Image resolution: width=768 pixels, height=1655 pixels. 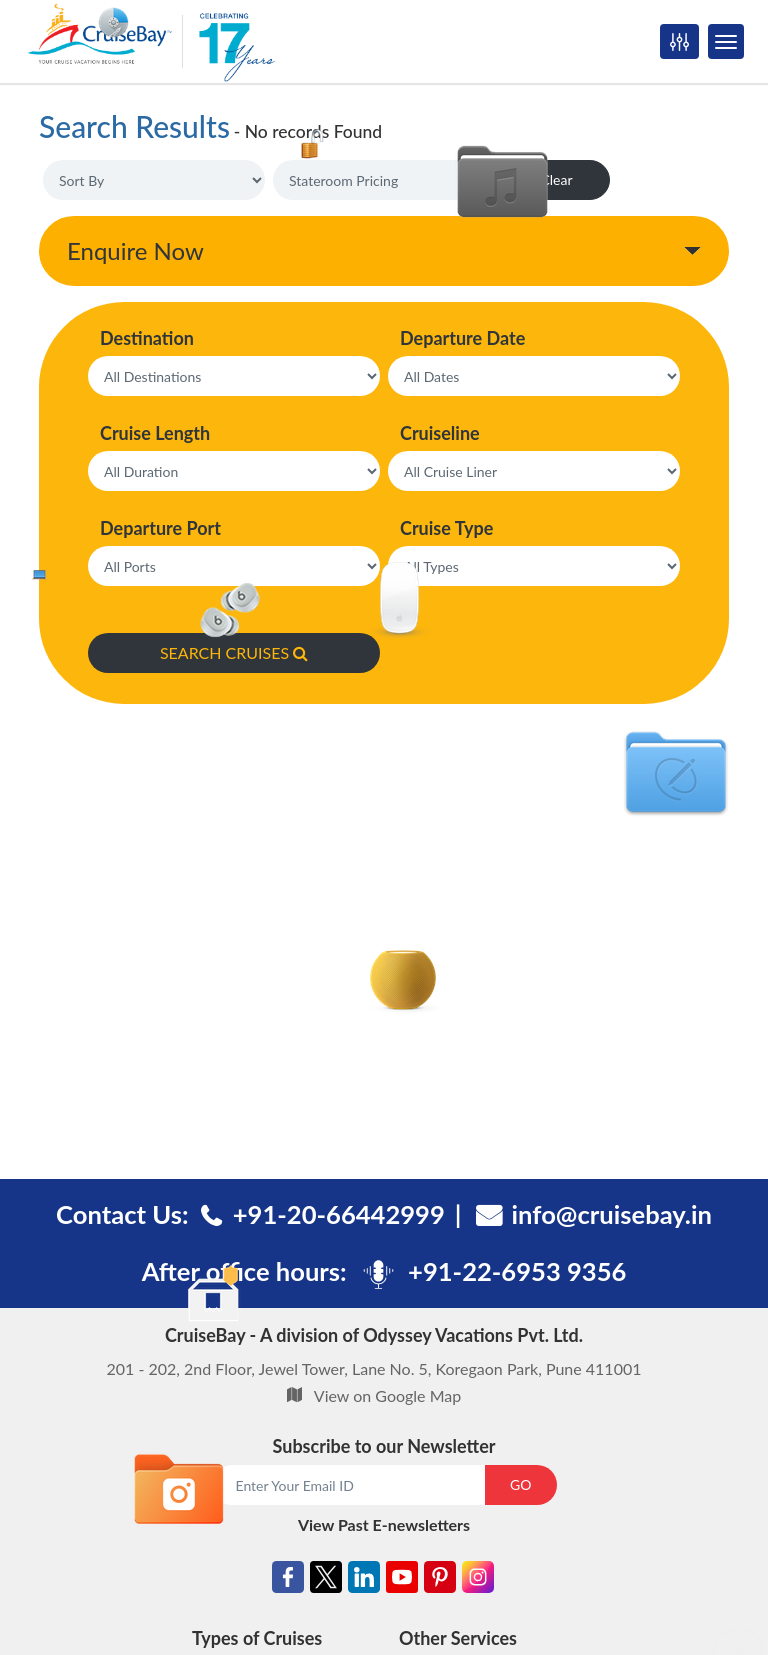 I want to click on connect beats wireless earbuds via bluetooth, so click(x=230, y=610).